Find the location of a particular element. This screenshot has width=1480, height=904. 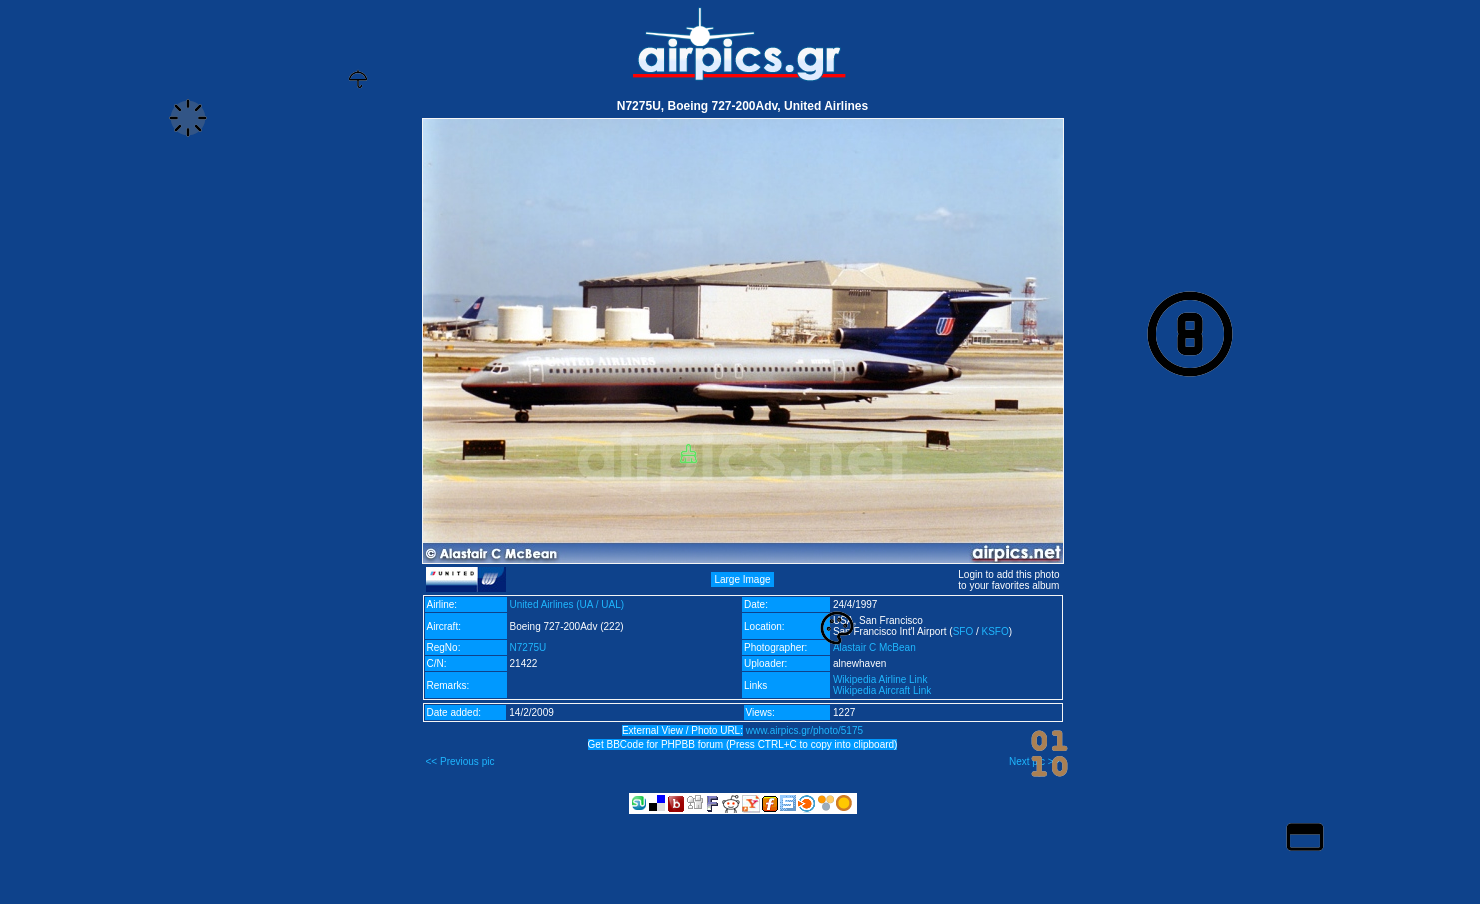

clear cache or temporary files is located at coordinates (688, 453).